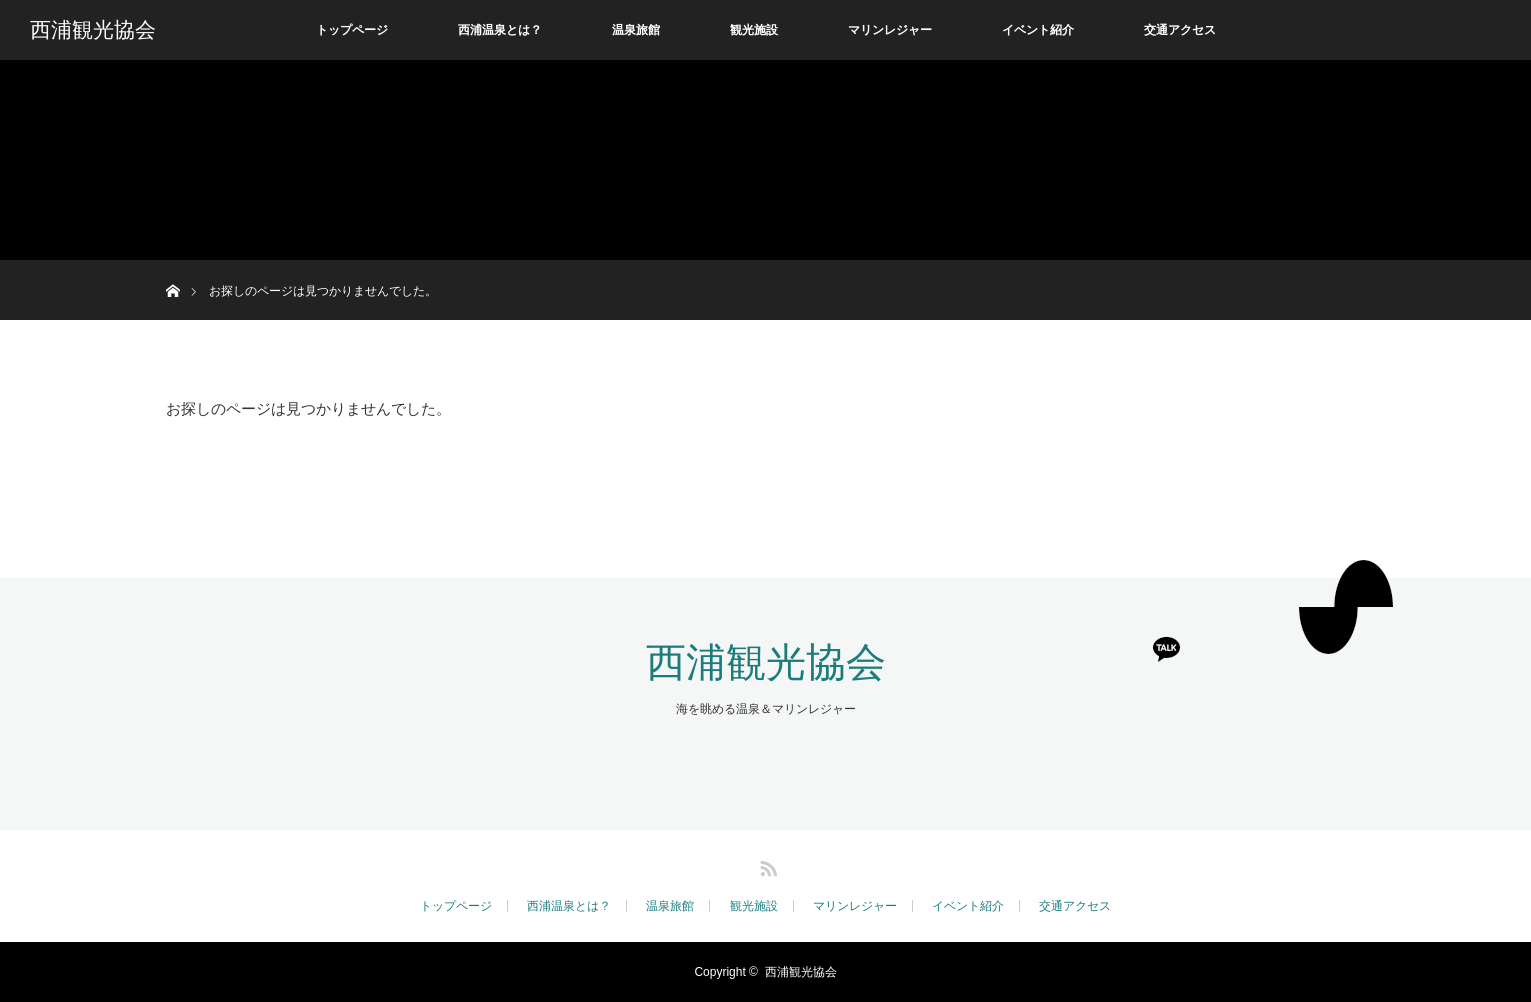  Describe the element at coordinates (1346, 607) in the screenshot. I see `open the suno ai music app` at that location.